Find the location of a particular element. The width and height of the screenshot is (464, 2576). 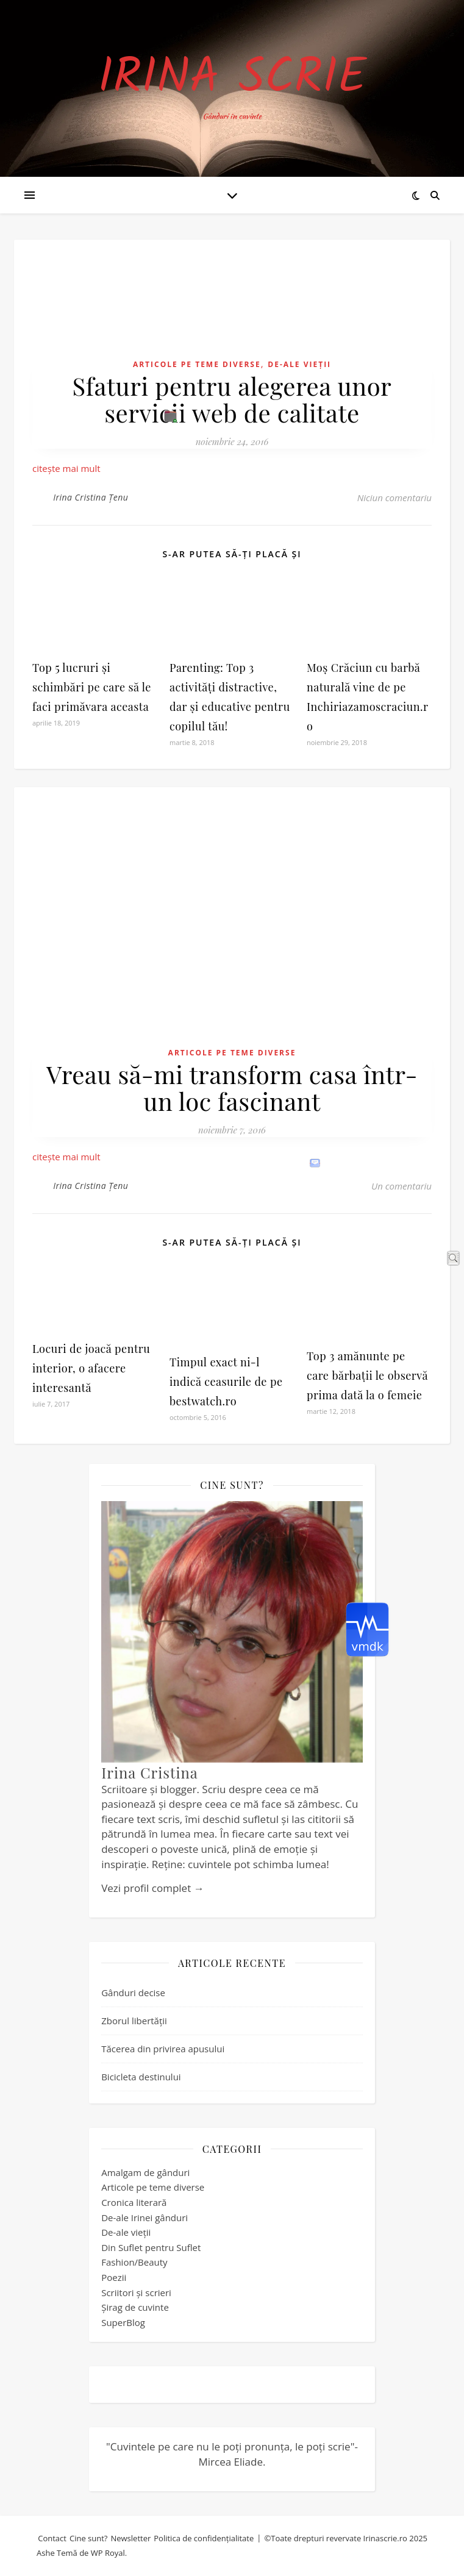

create a new folder is located at coordinates (170, 416).